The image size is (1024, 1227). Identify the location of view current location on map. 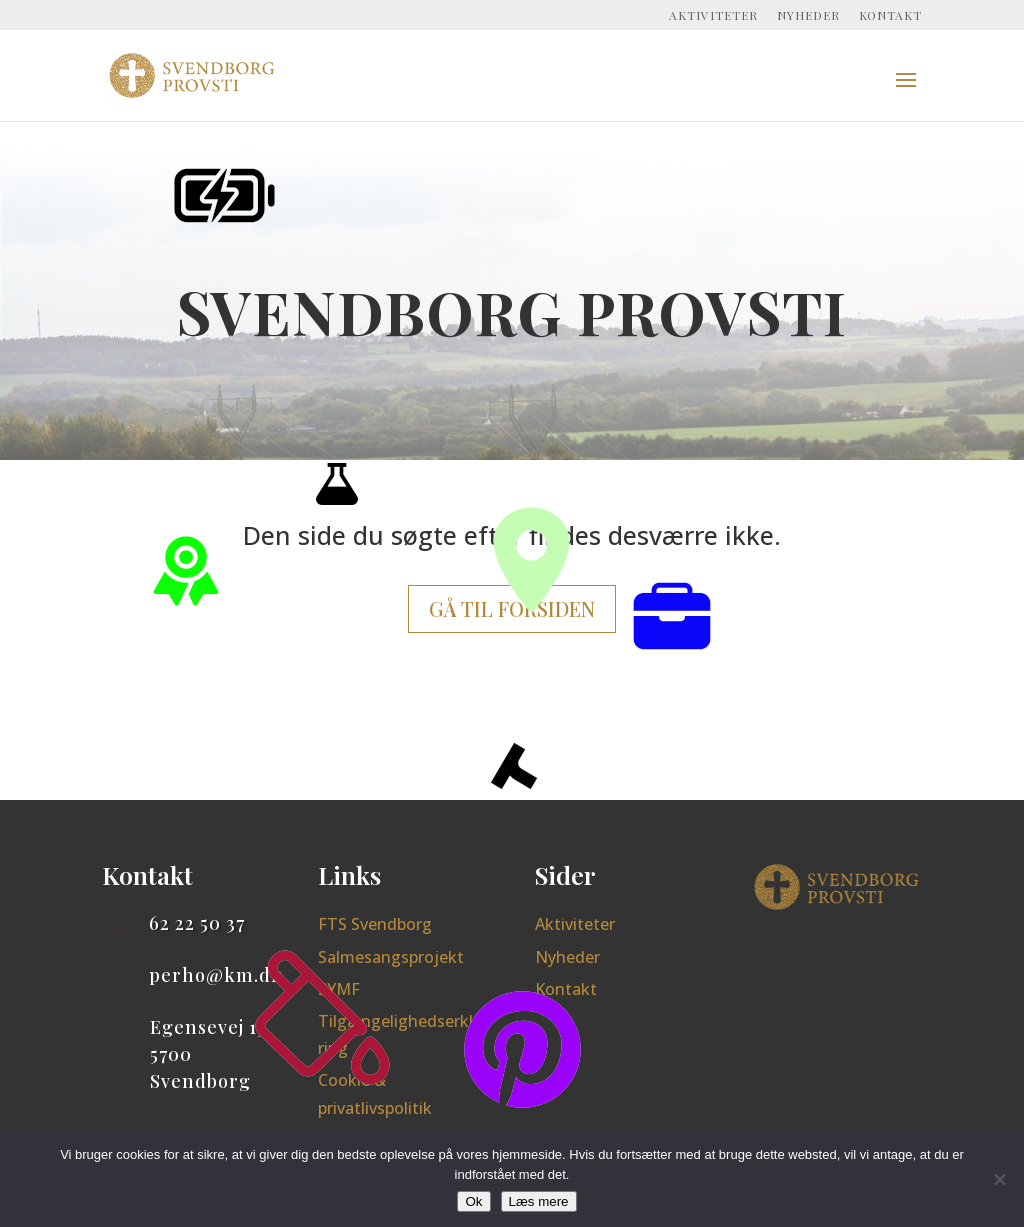
(531, 560).